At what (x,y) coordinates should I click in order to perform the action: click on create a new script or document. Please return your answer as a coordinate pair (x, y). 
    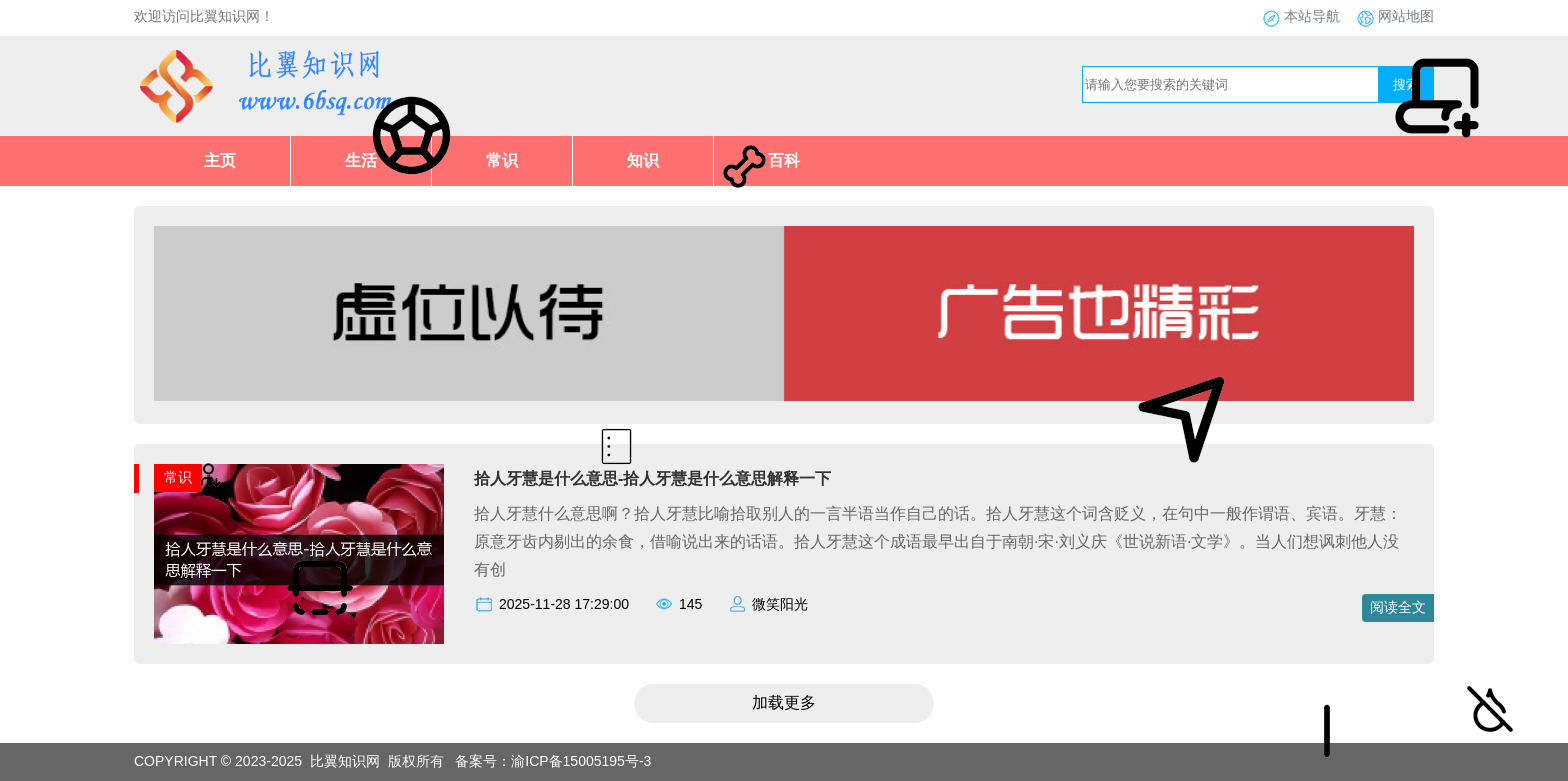
    Looking at the image, I should click on (1437, 96).